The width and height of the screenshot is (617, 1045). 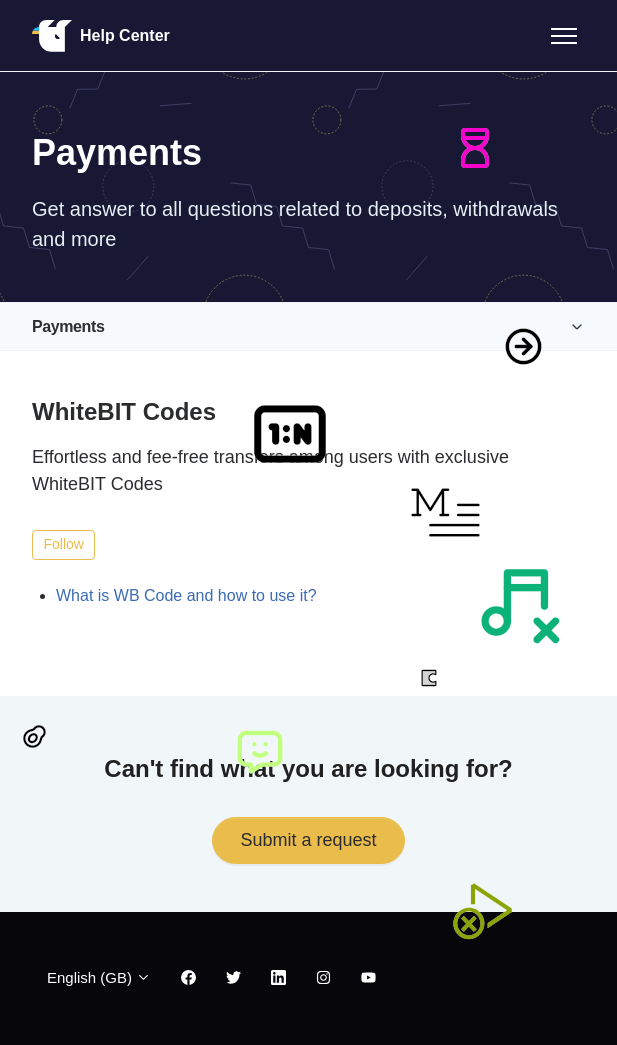 What do you see at coordinates (34, 736) in the screenshot?
I see `select avocado as a food preference or ingredient` at bounding box center [34, 736].